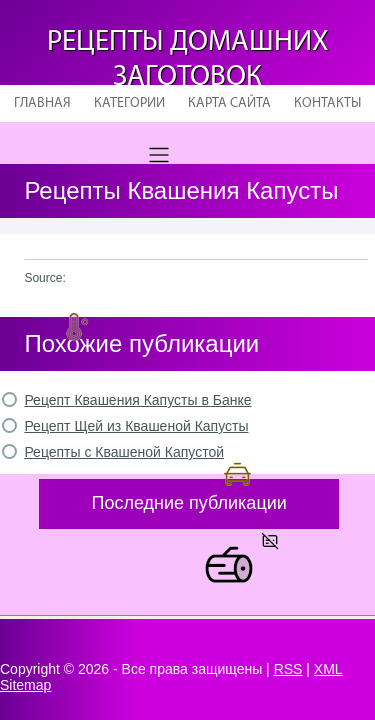 This screenshot has width=375, height=720. Describe the element at coordinates (229, 567) in the screenshot. I see `view activity log or history` at that location.